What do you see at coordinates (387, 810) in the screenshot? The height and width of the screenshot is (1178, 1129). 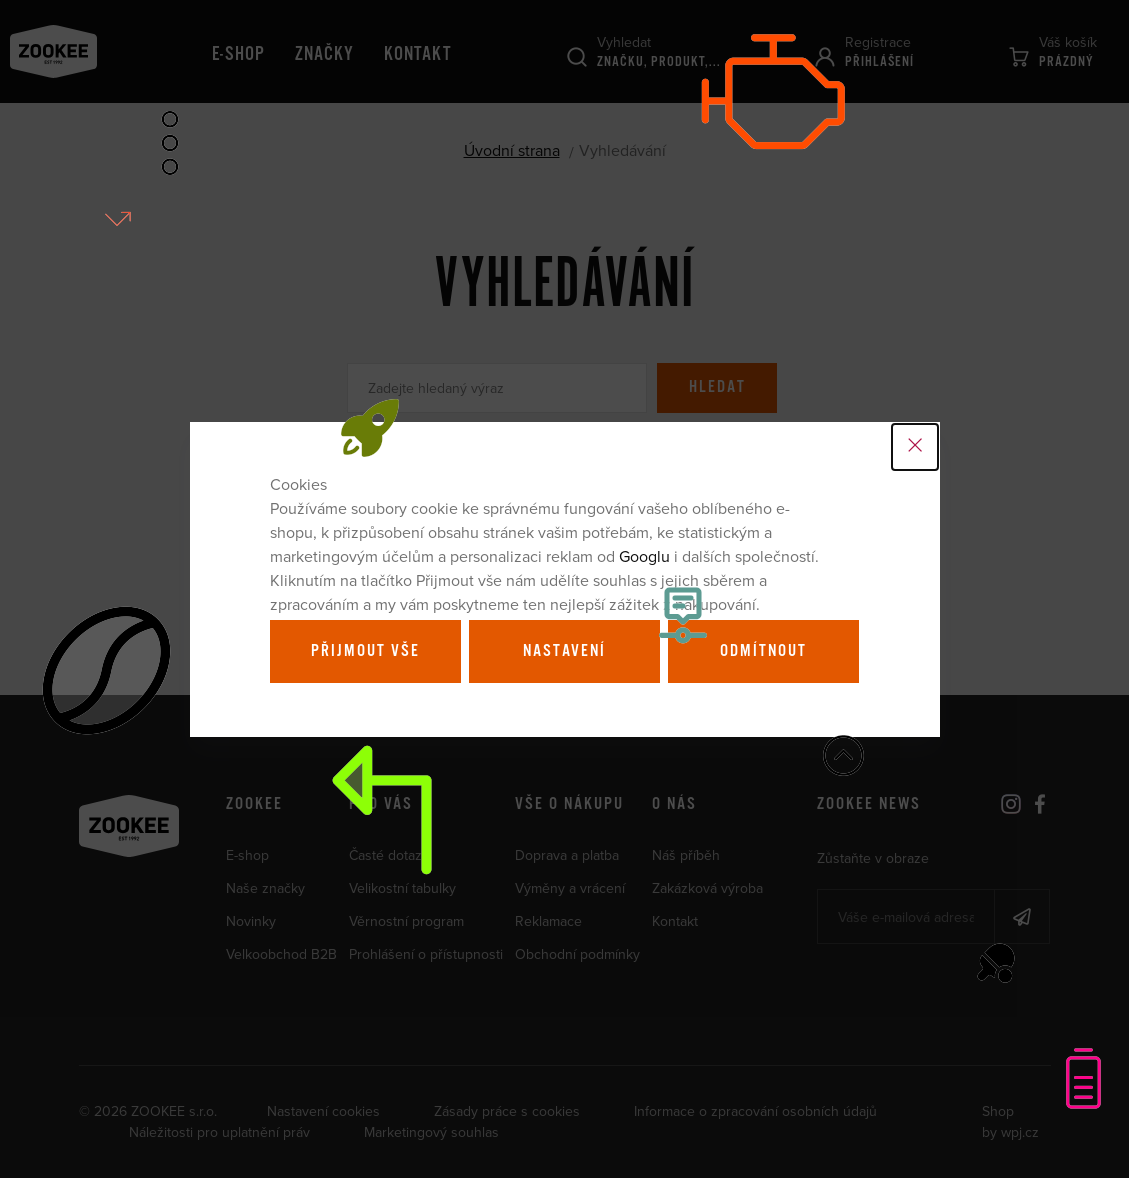 I see `go back to previous screen` at bounding box center [387, 810].